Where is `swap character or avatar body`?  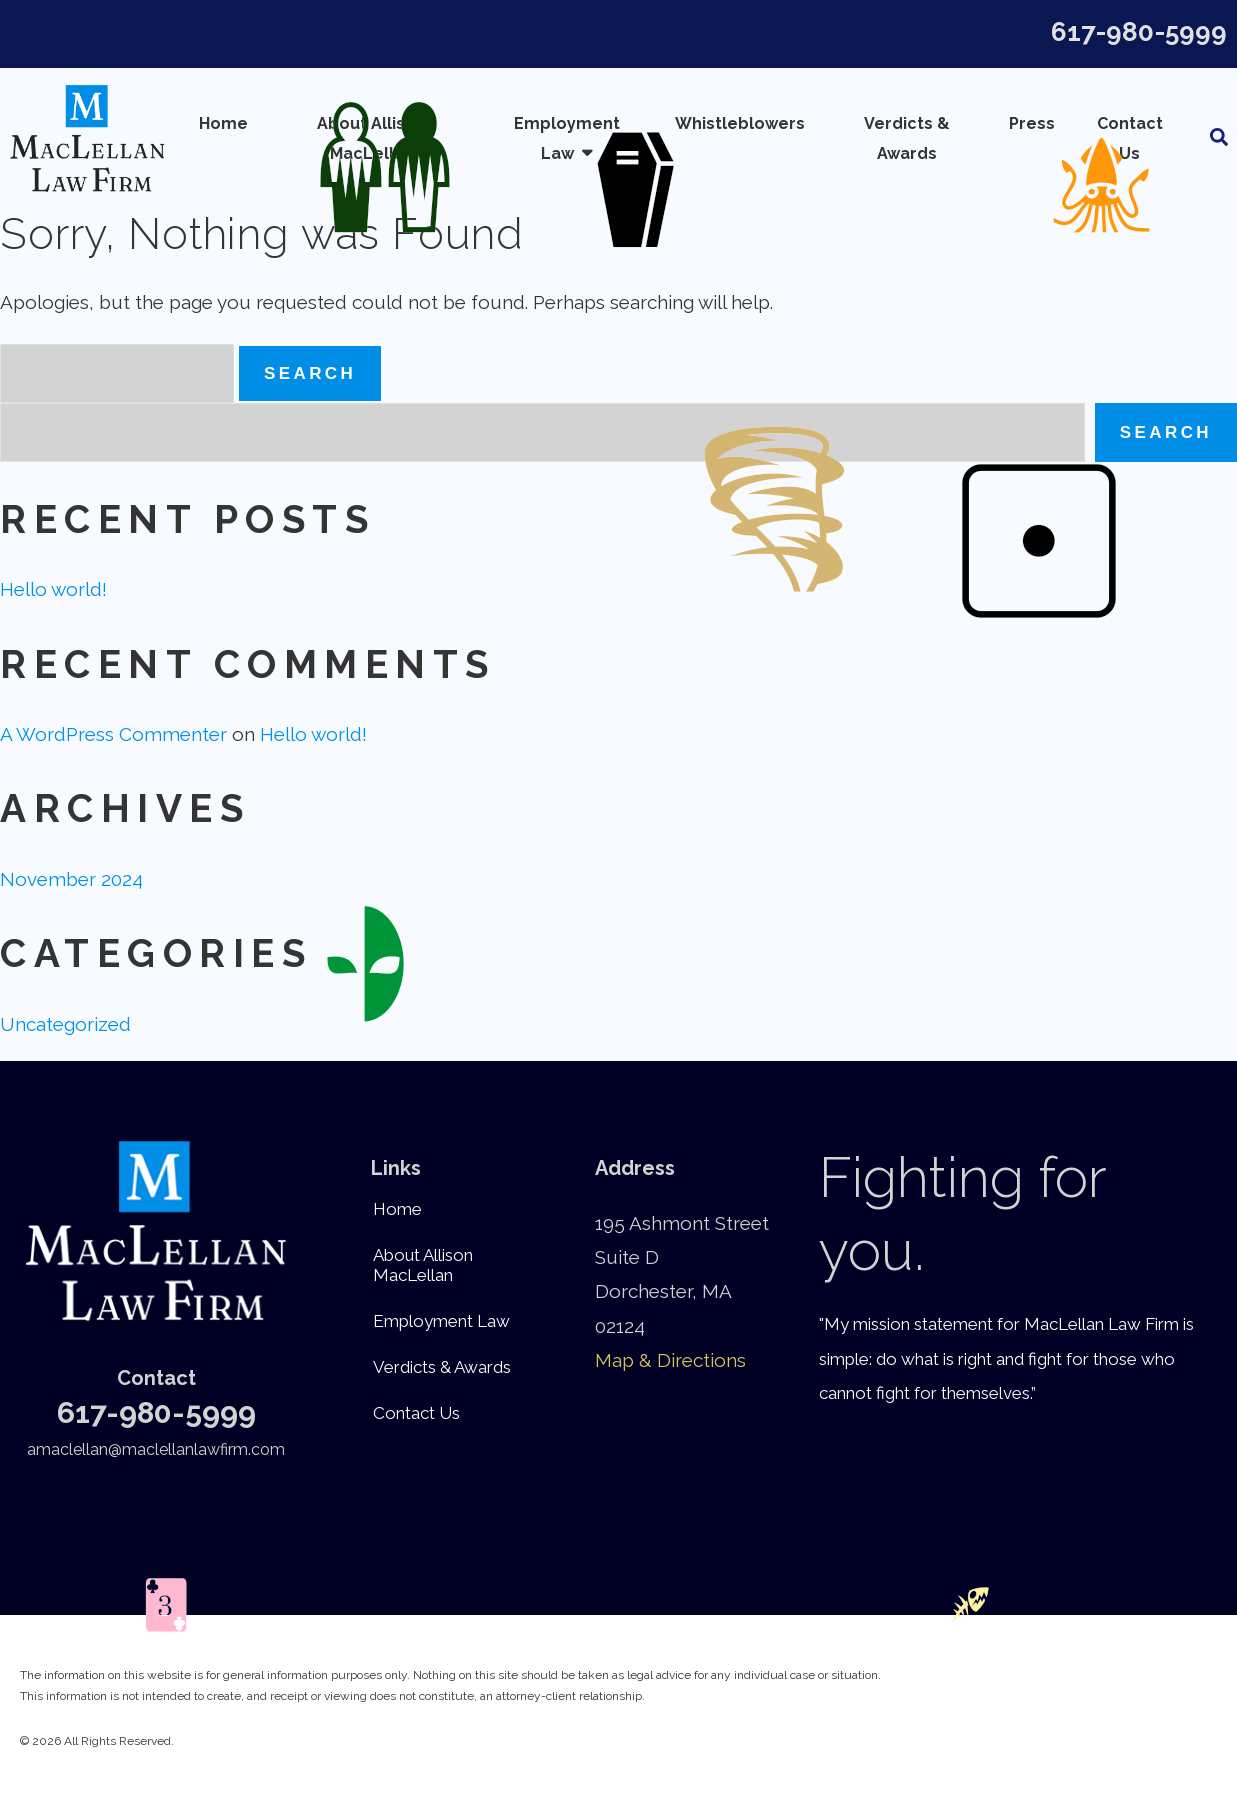
swap character or avatar body is located at coordinates (385, 167).